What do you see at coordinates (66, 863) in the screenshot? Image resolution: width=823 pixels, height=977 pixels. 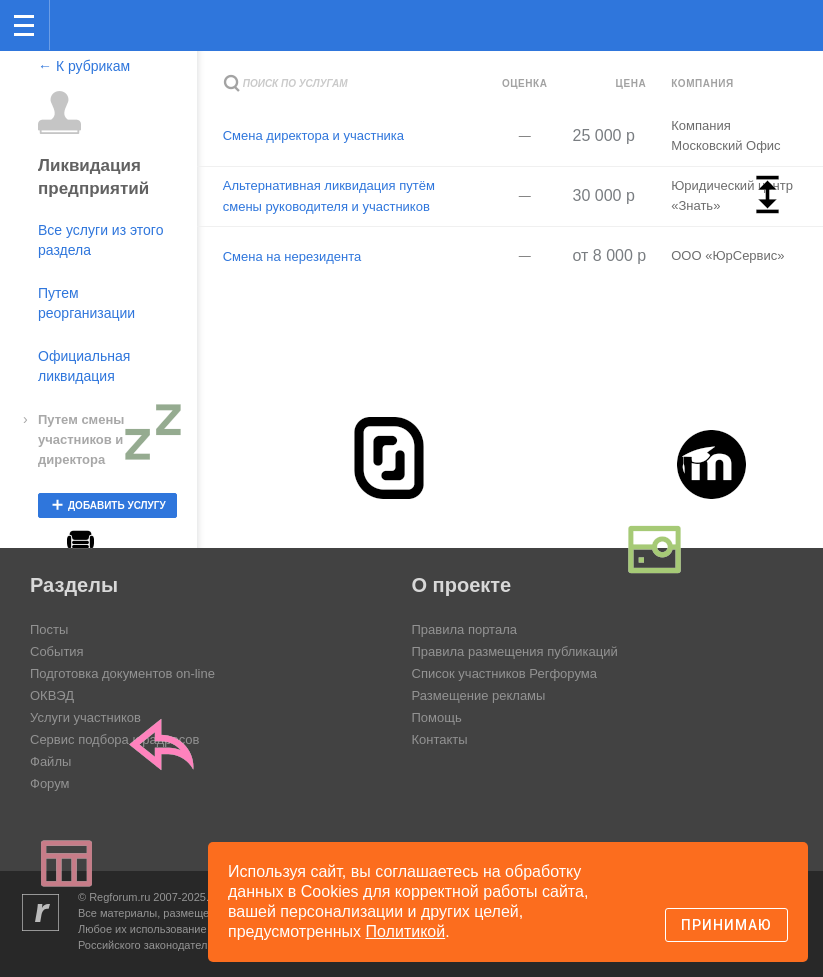 I see `insert a table into a document` at bounding box center [66, 863].